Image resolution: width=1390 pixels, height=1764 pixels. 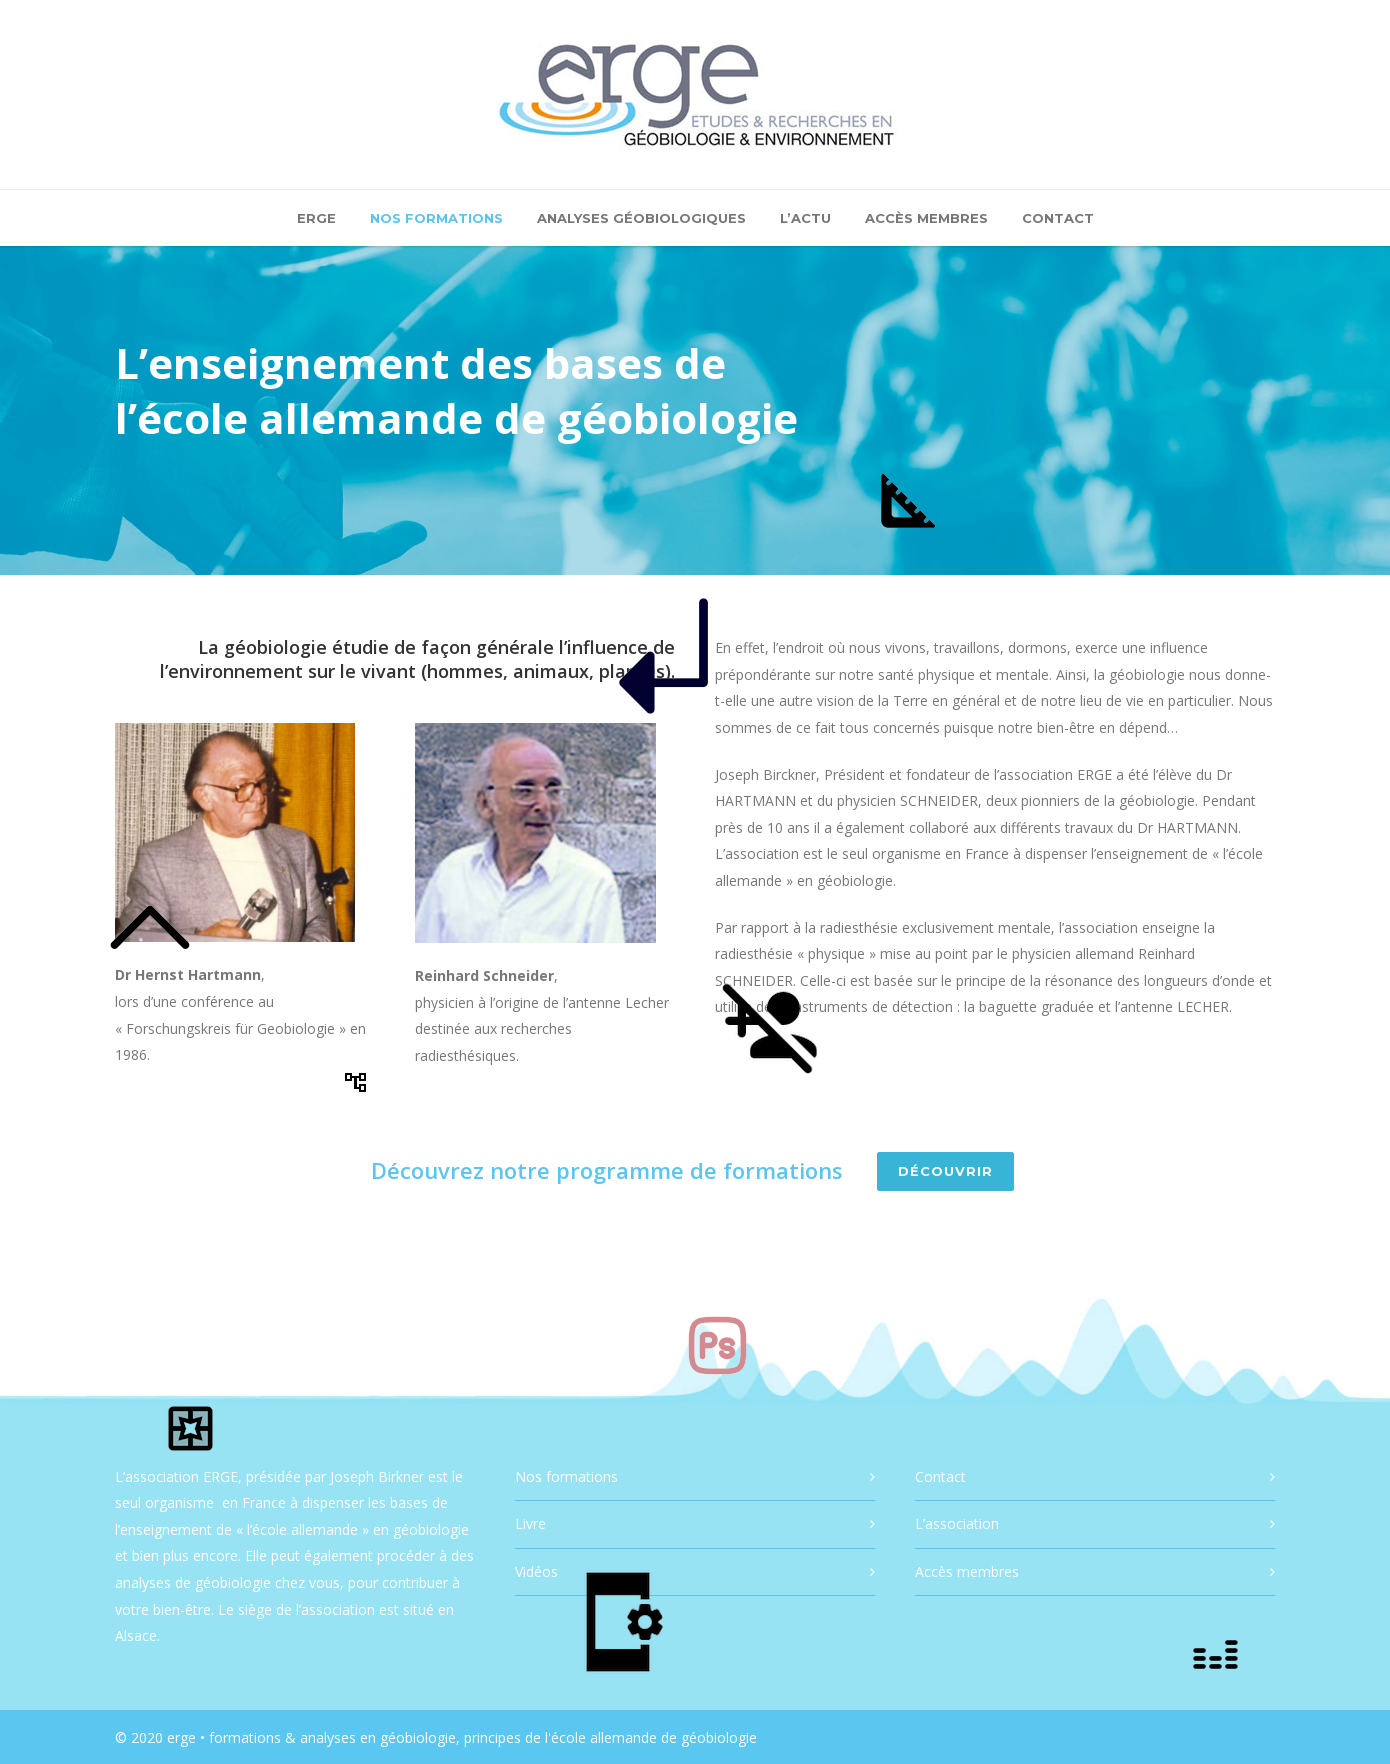 What do you see at coordinates (150, 949) in the screenshot?
I see `collapse or minimize a panel` at bounding box center [150, 949].